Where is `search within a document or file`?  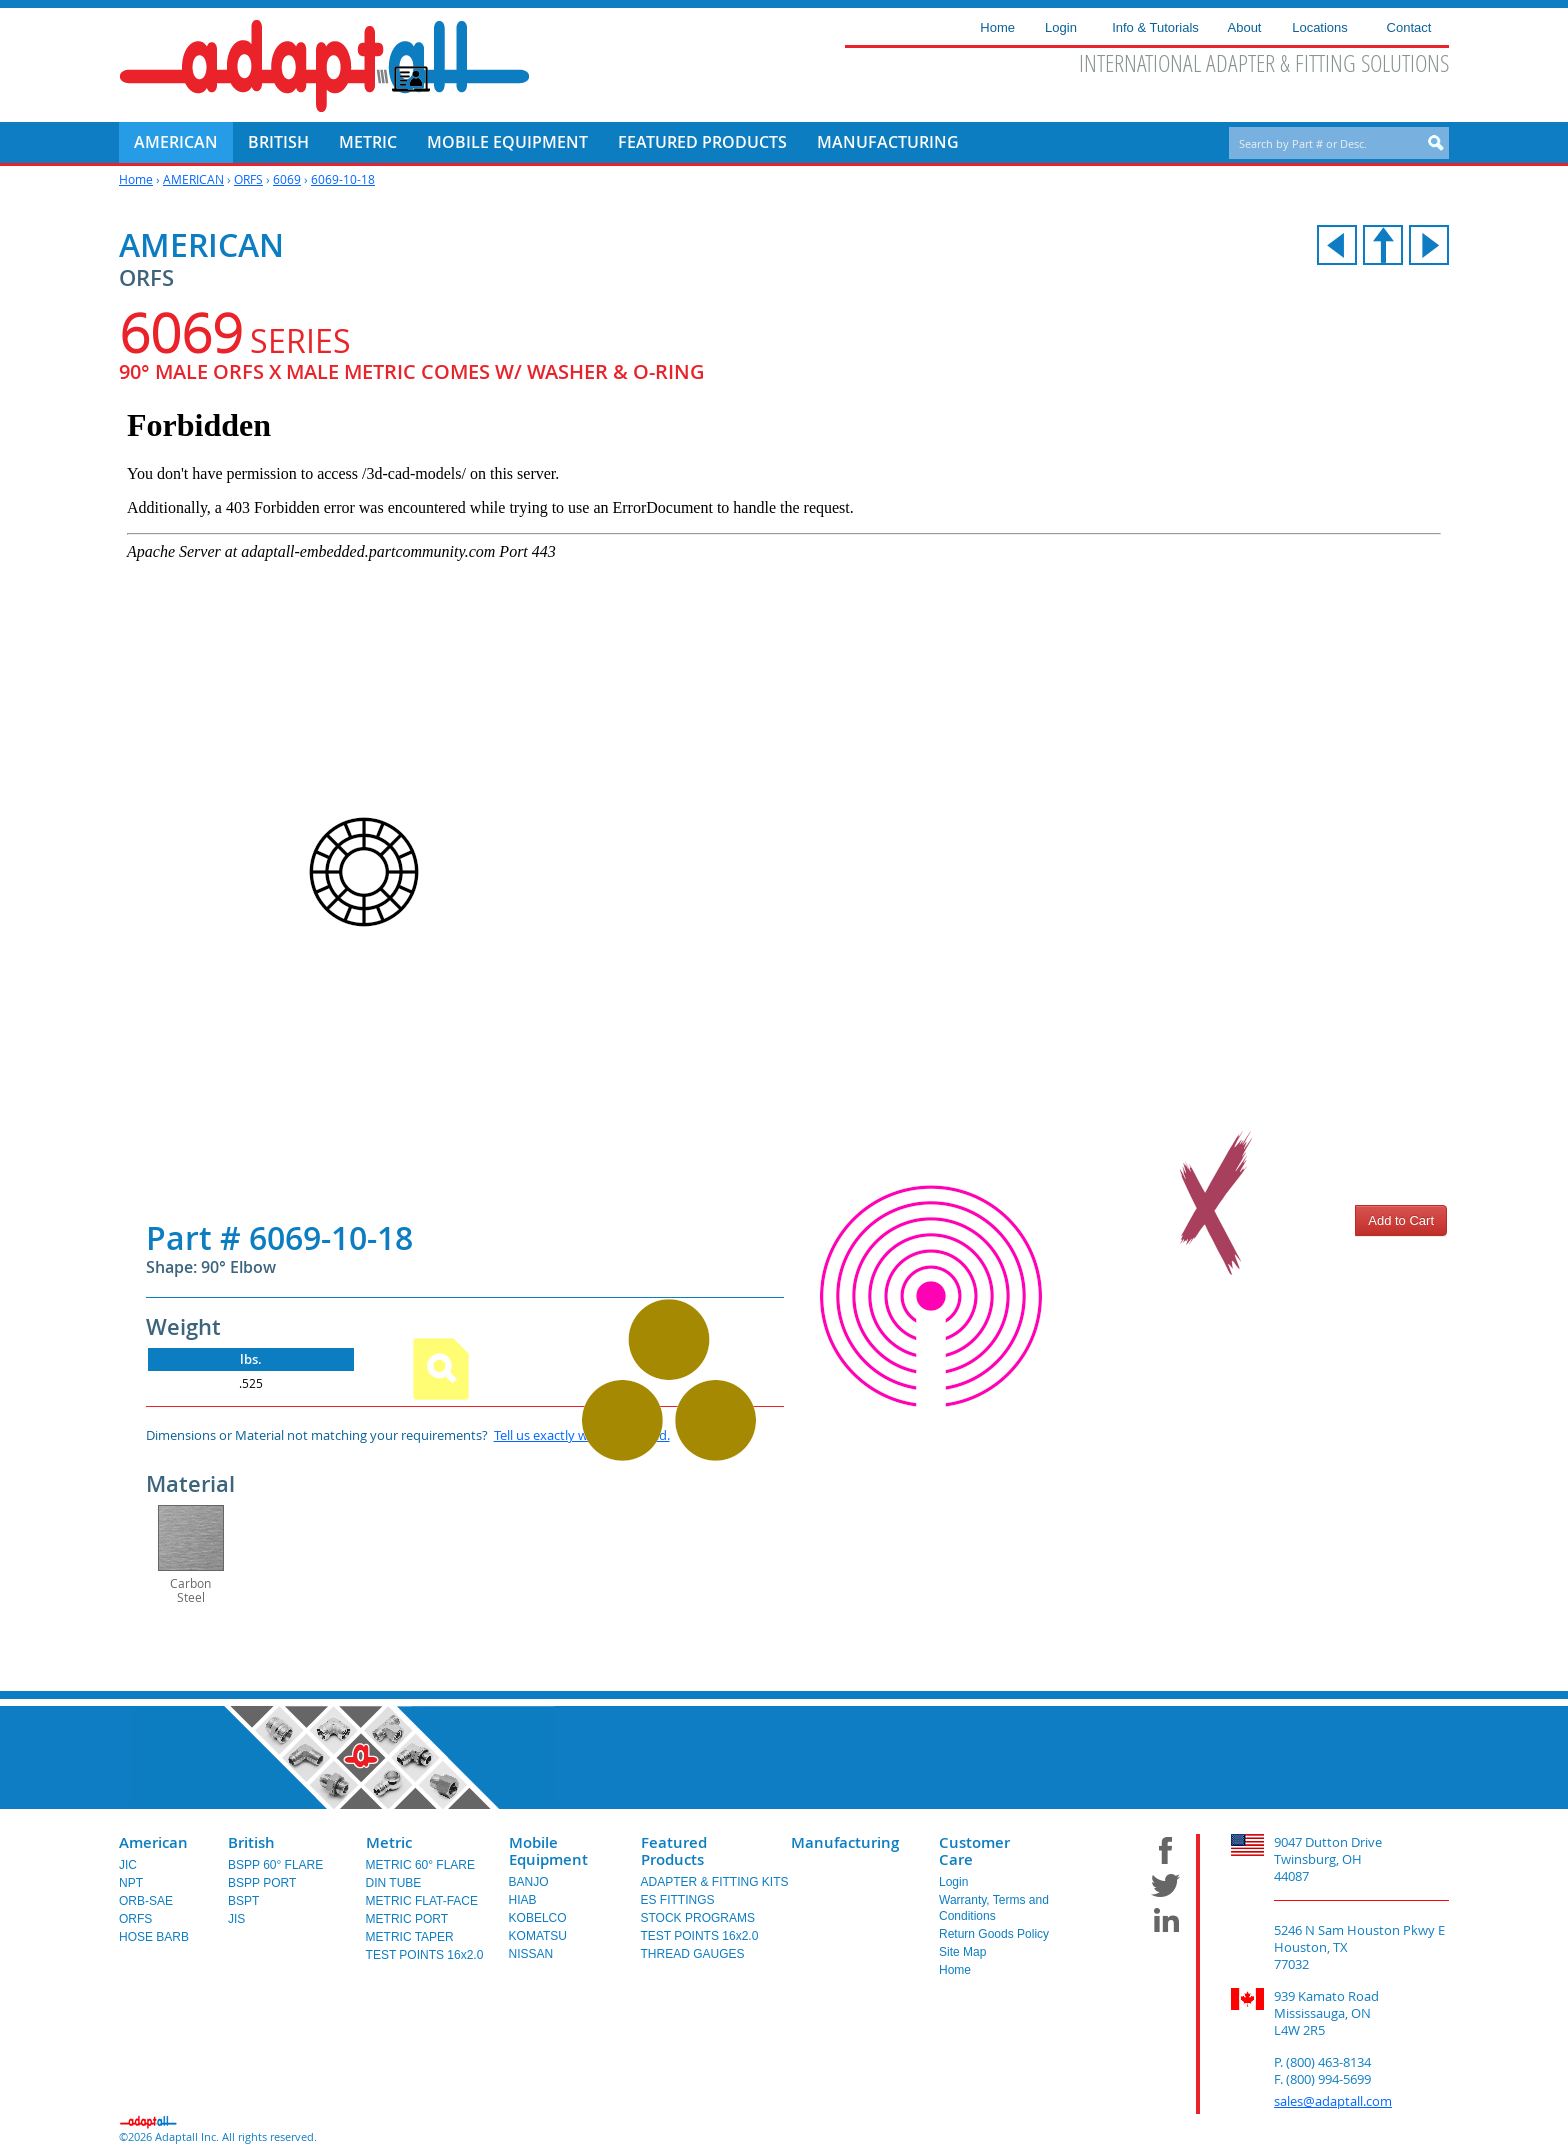 search within a document or file is located at coordinates (441, 1369).